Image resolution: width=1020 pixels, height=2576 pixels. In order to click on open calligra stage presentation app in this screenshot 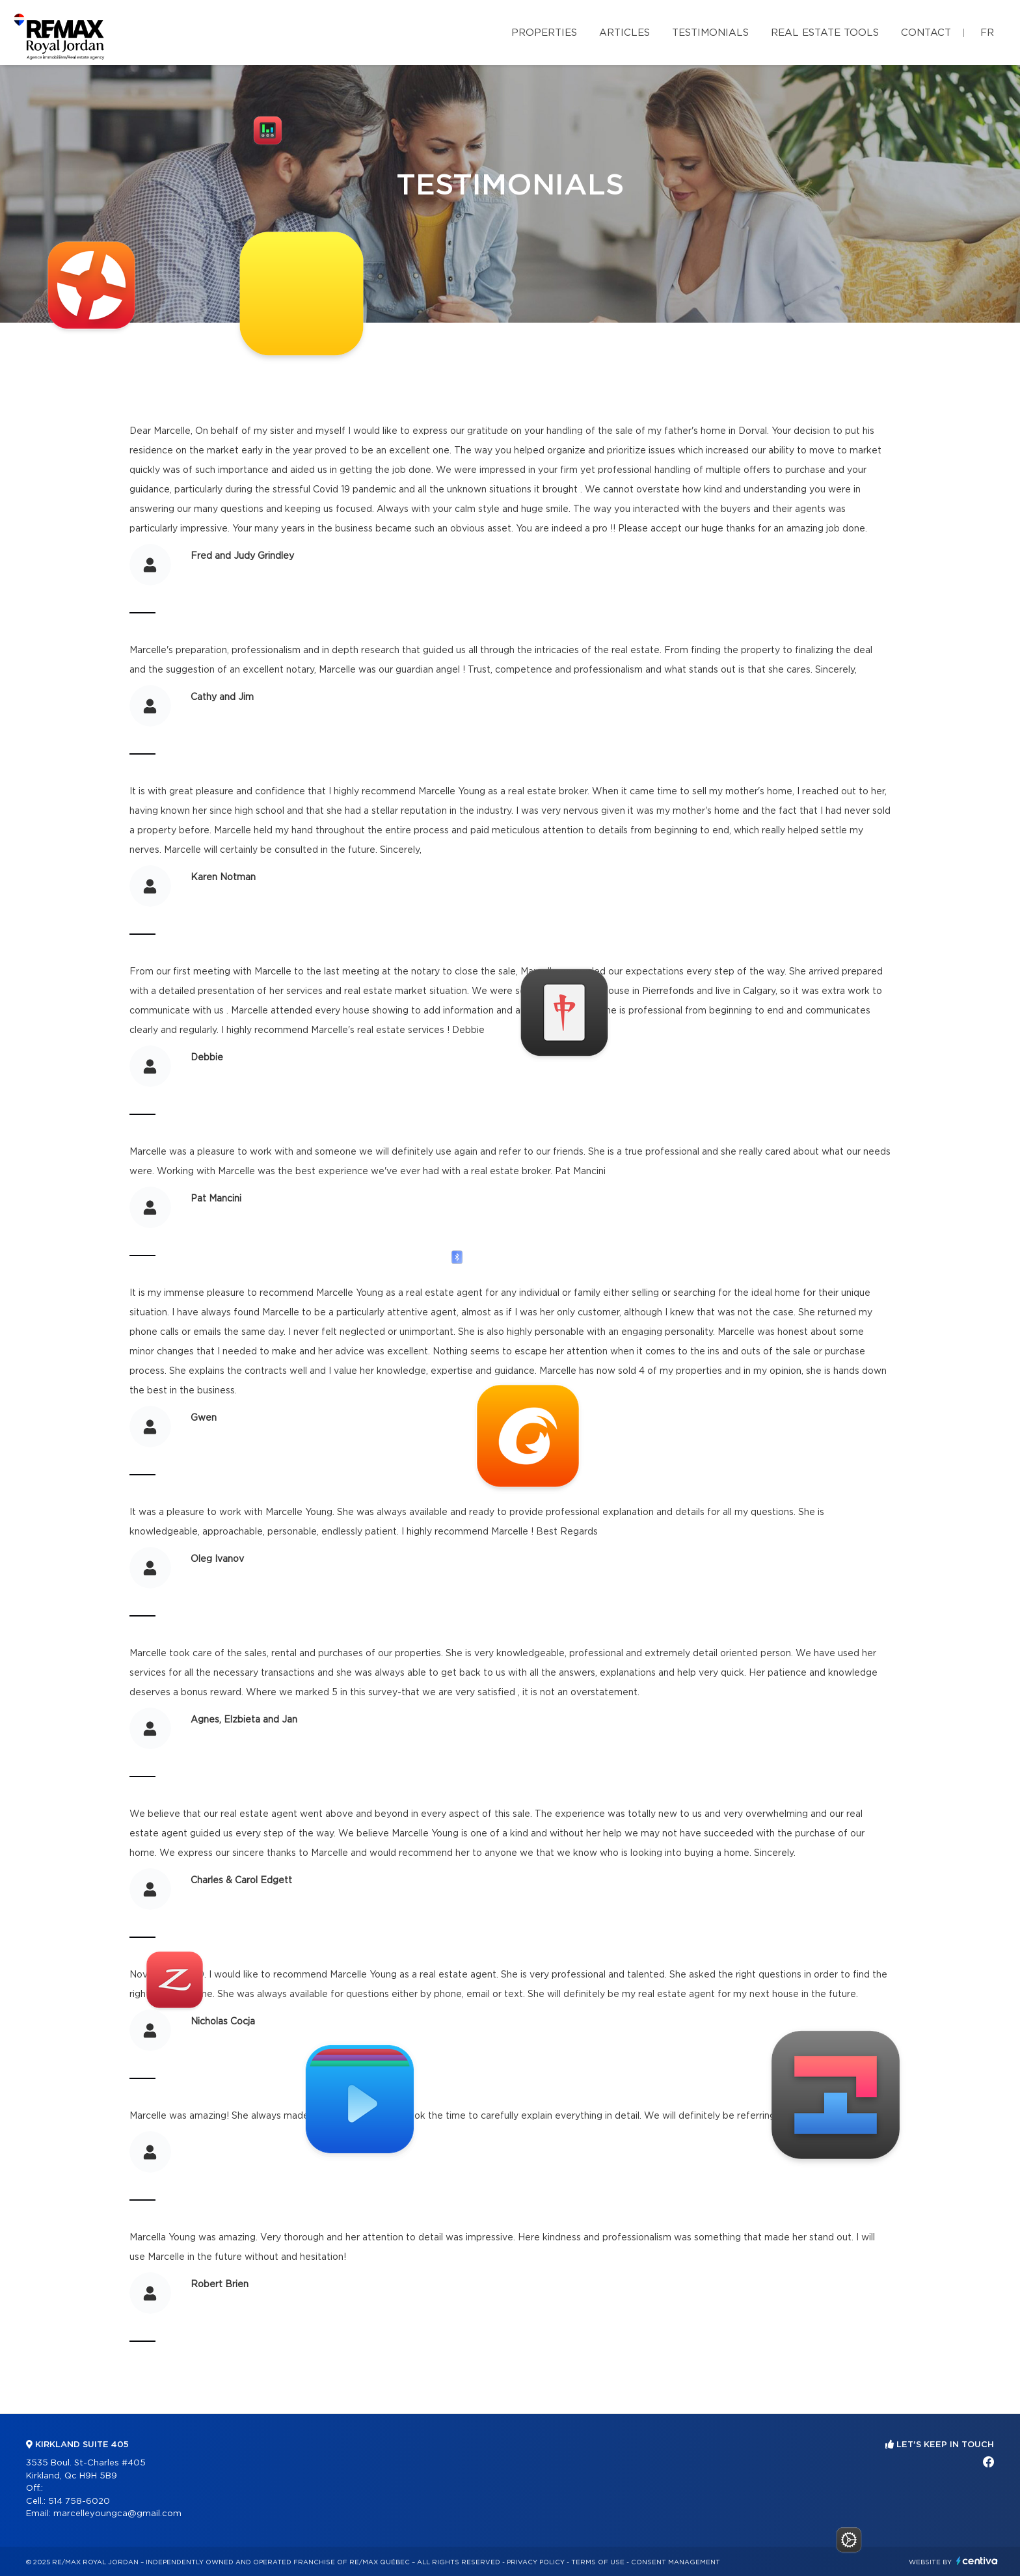, I will do `click(360, 2099)`.